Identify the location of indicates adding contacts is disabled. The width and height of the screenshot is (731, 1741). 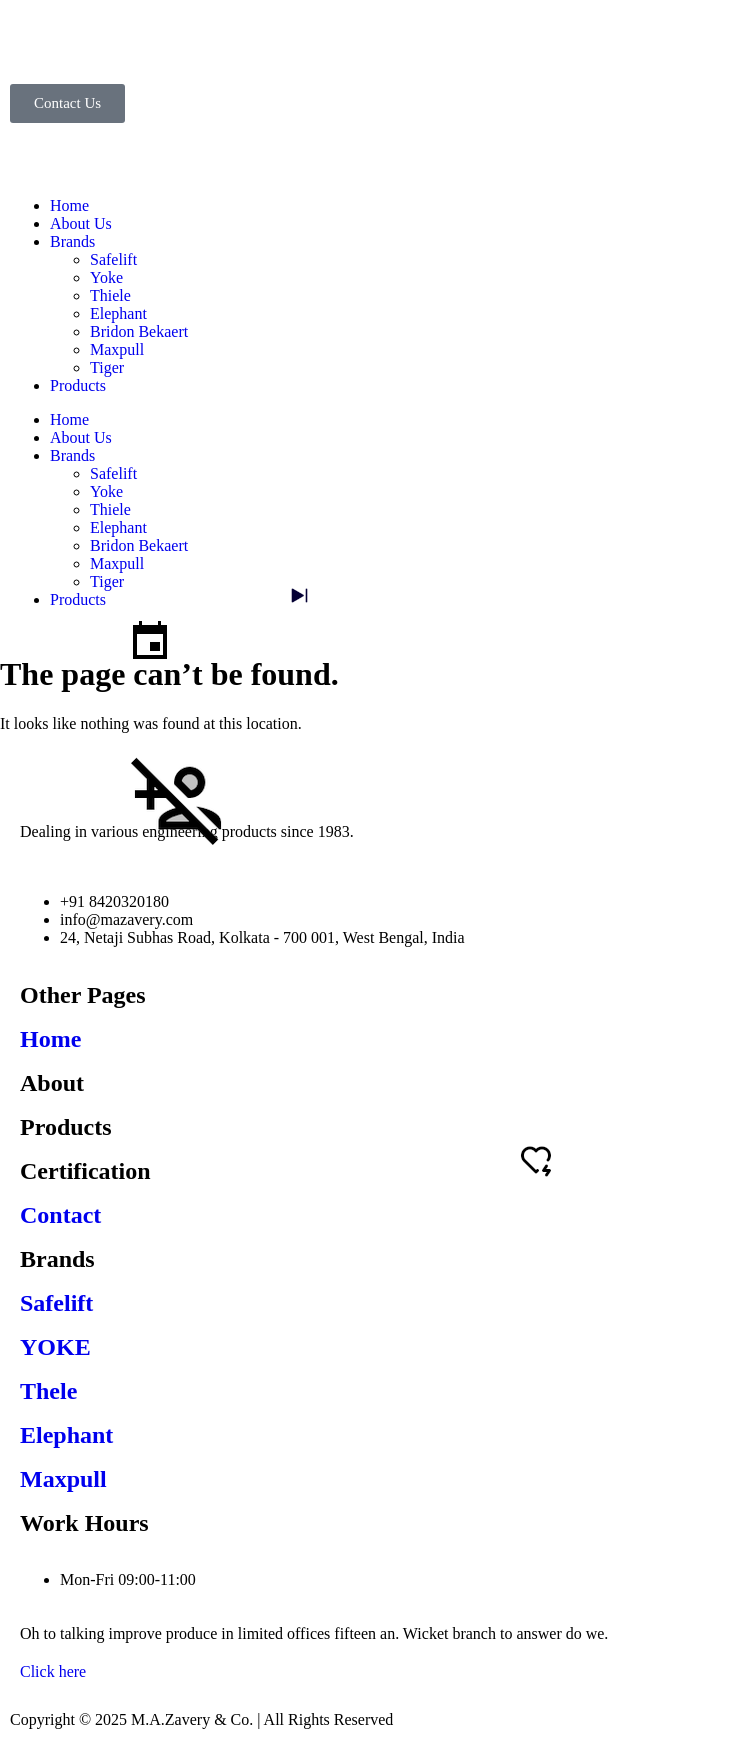
(178, 798).